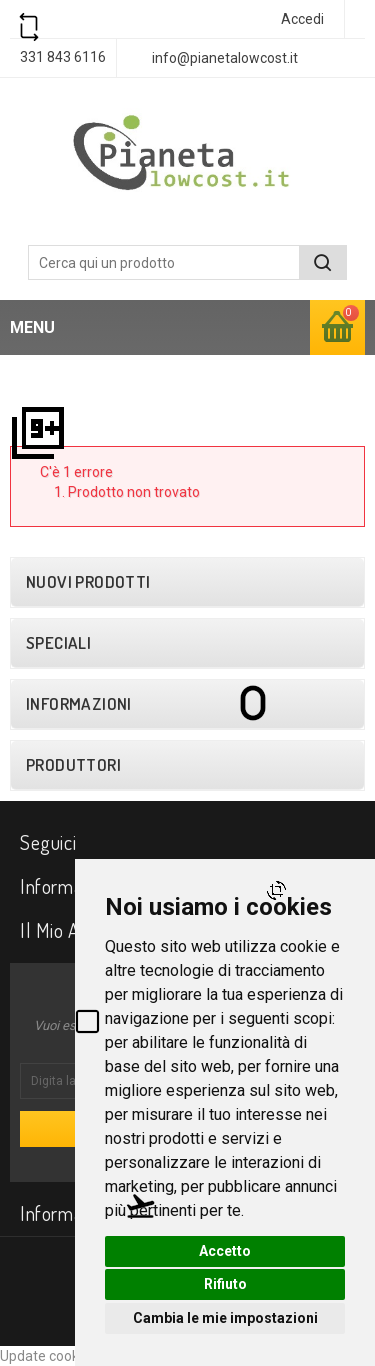  What do you see at coordinates (38, 433) in the screenshot?
I see `indicates 9 or more items in a stack or collection` at bounding box center [38, 433].